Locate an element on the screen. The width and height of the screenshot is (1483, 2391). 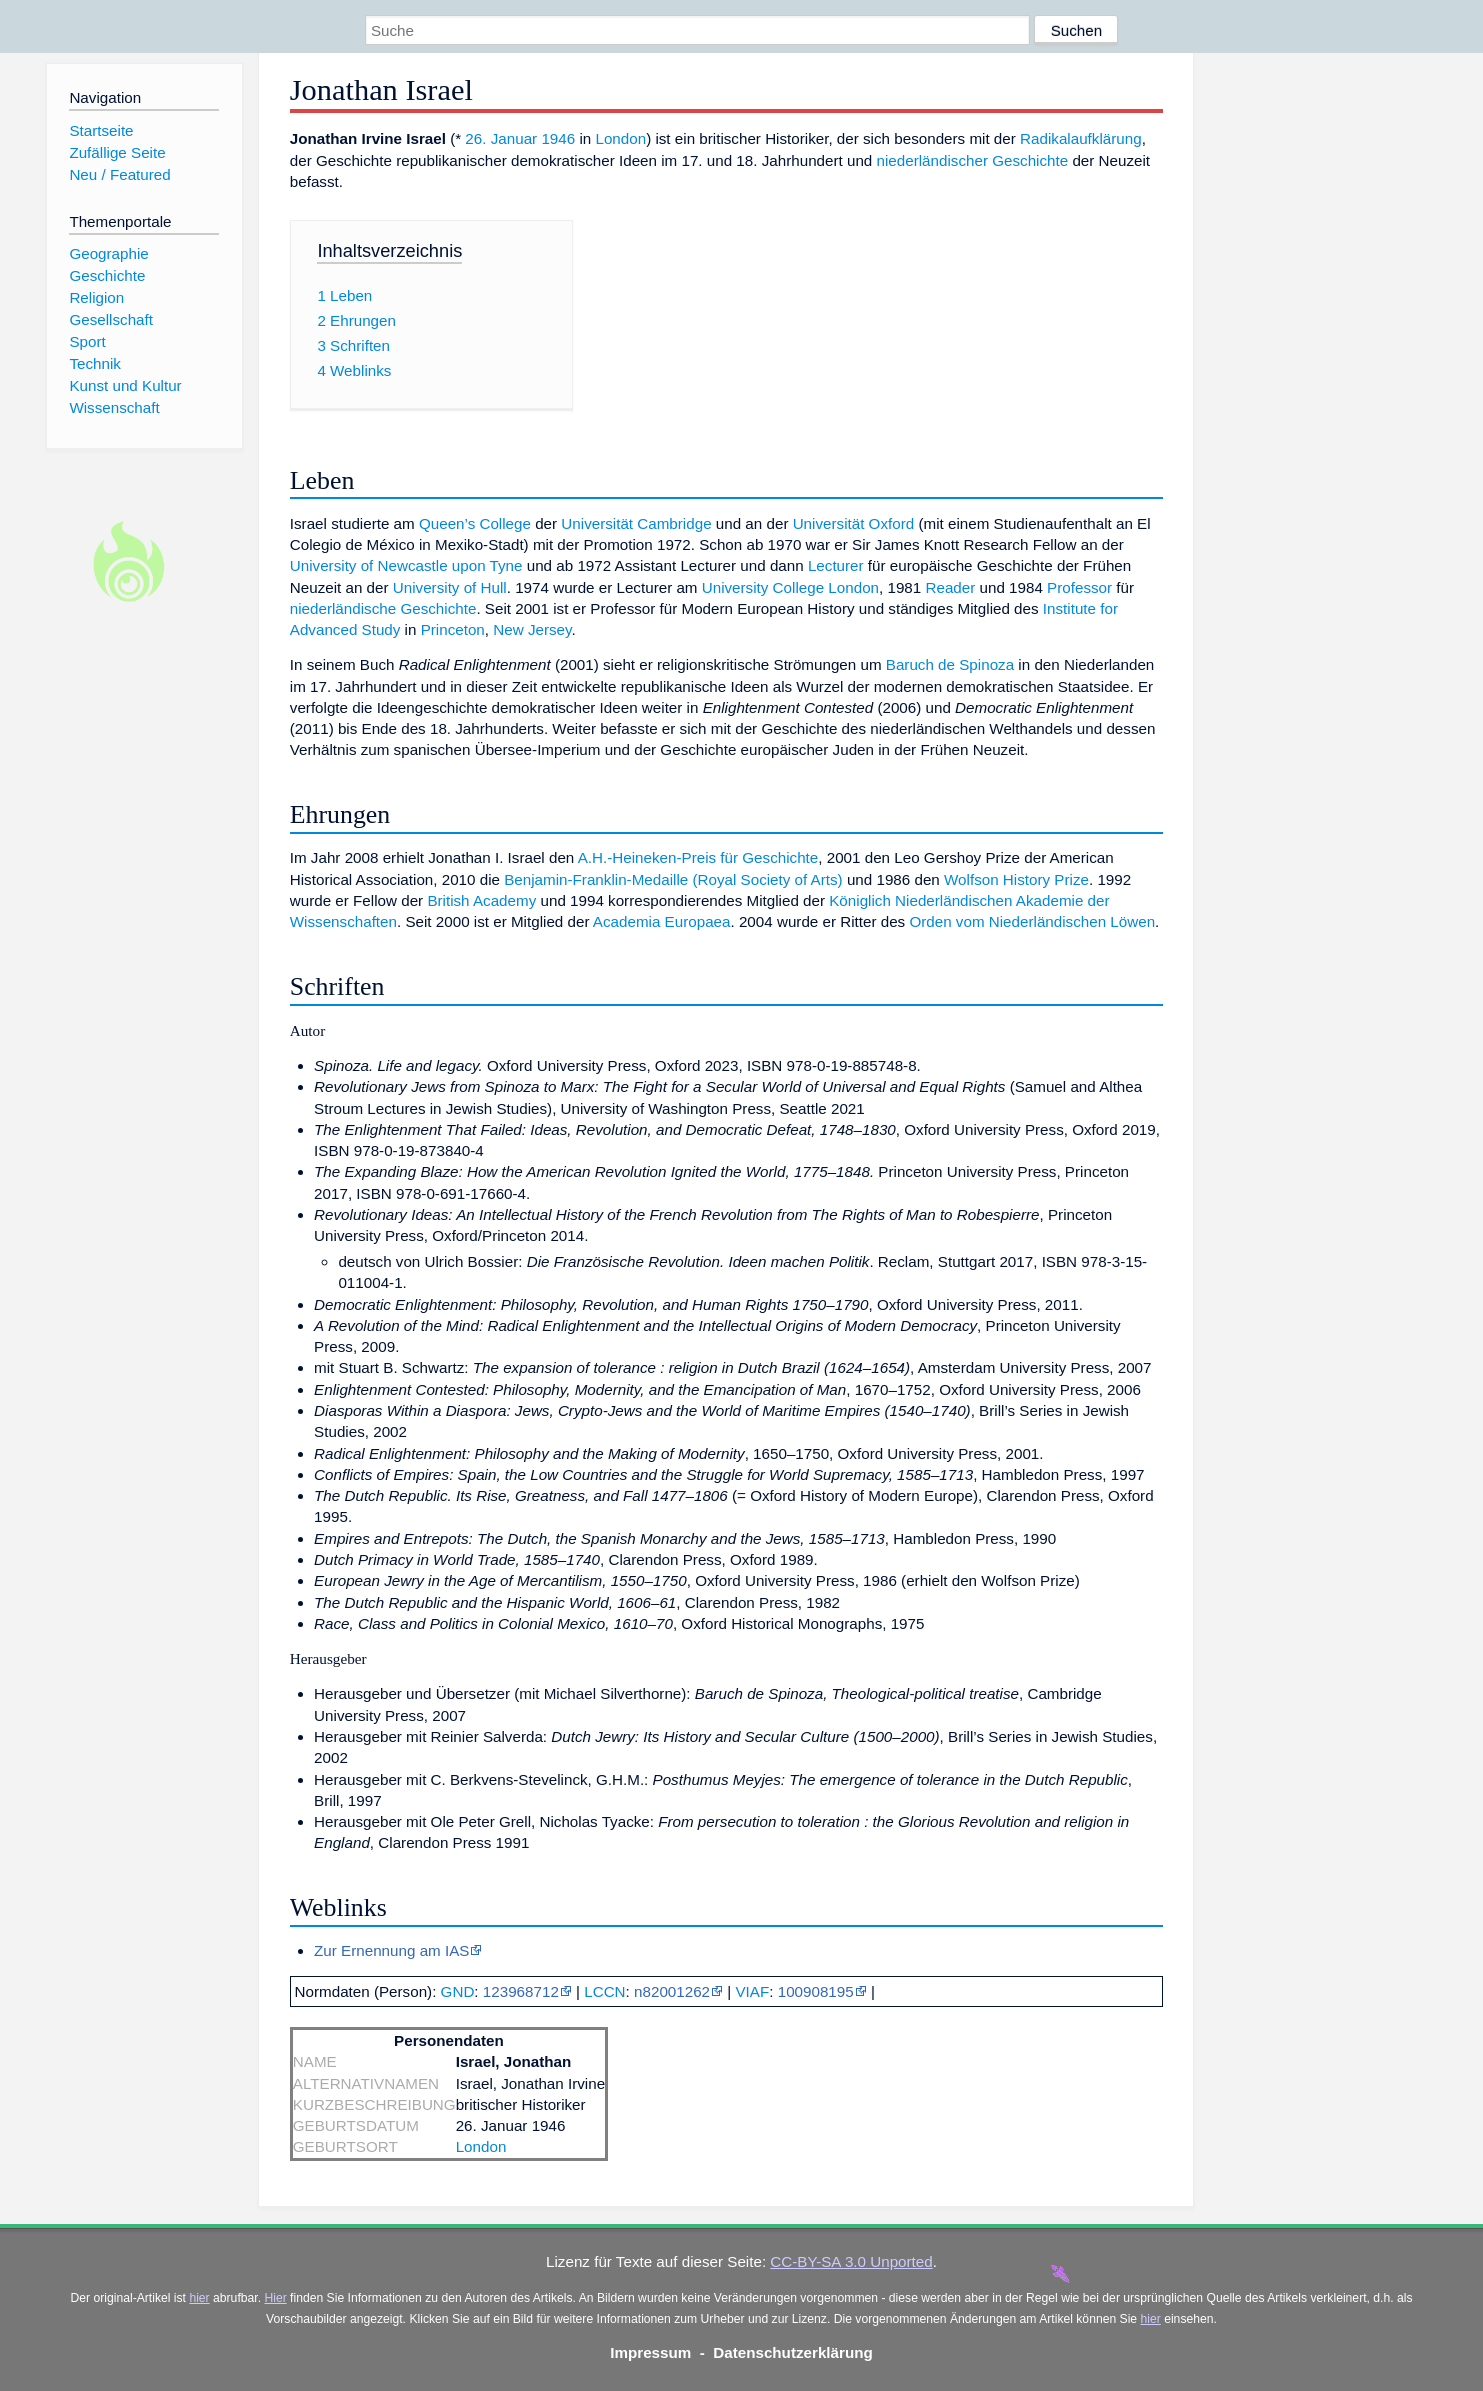
launch or deploy an application is located at coordinates (1060, 2273).